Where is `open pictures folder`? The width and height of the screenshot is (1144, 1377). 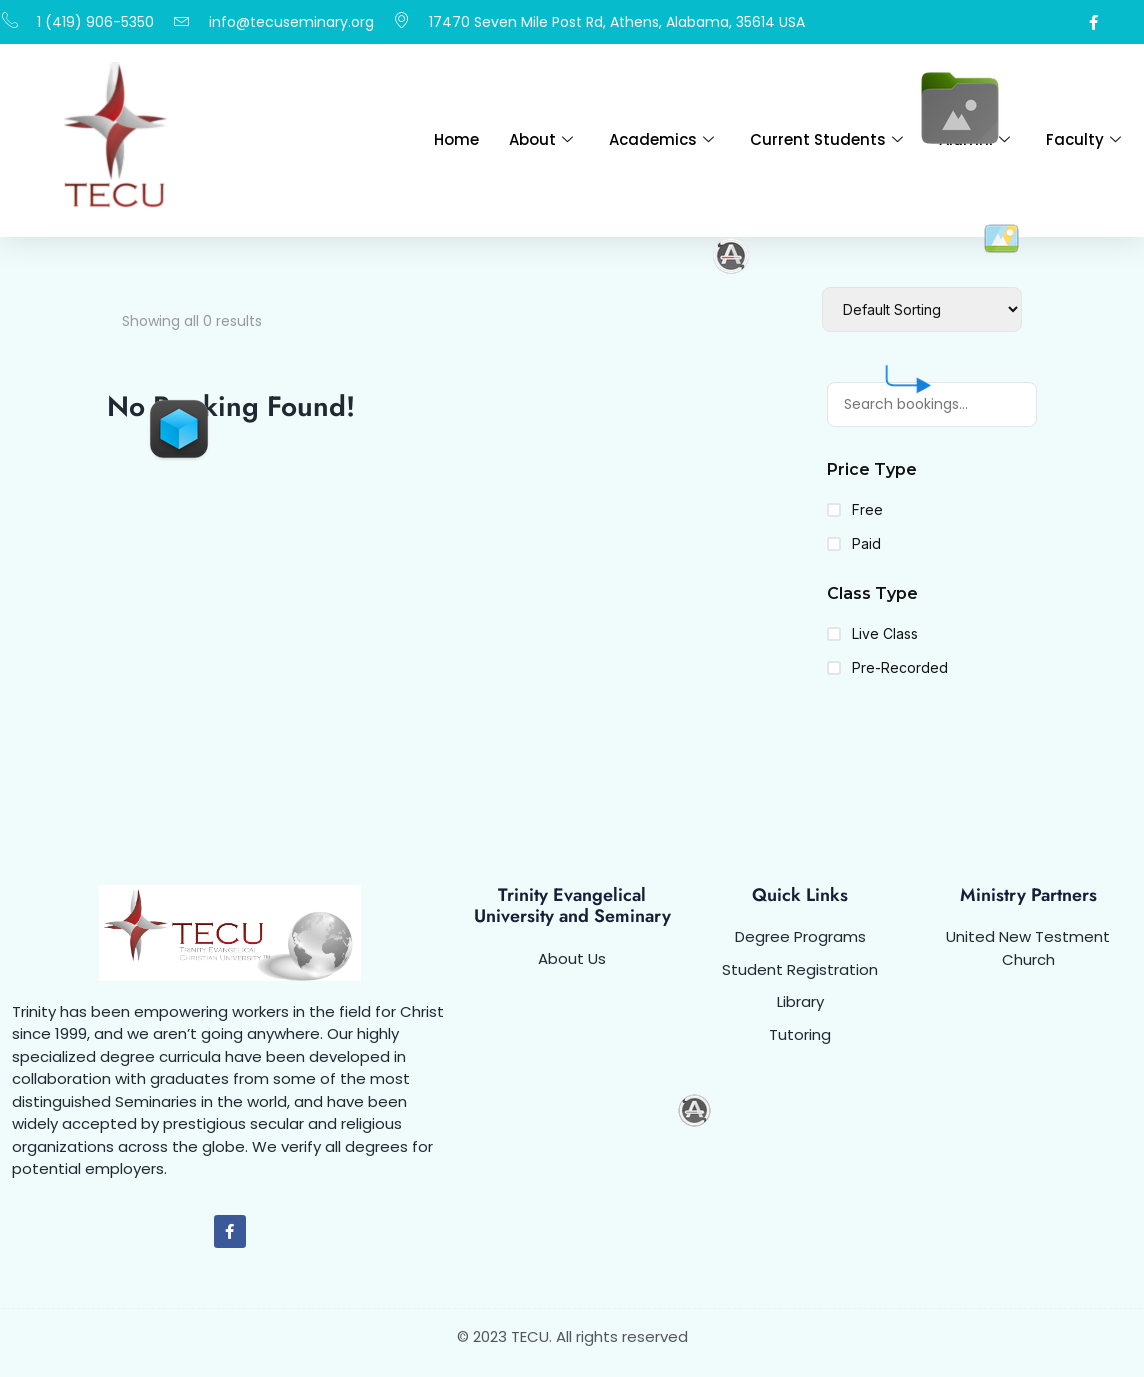
open pictures folder is located at coordinates (960, 108).